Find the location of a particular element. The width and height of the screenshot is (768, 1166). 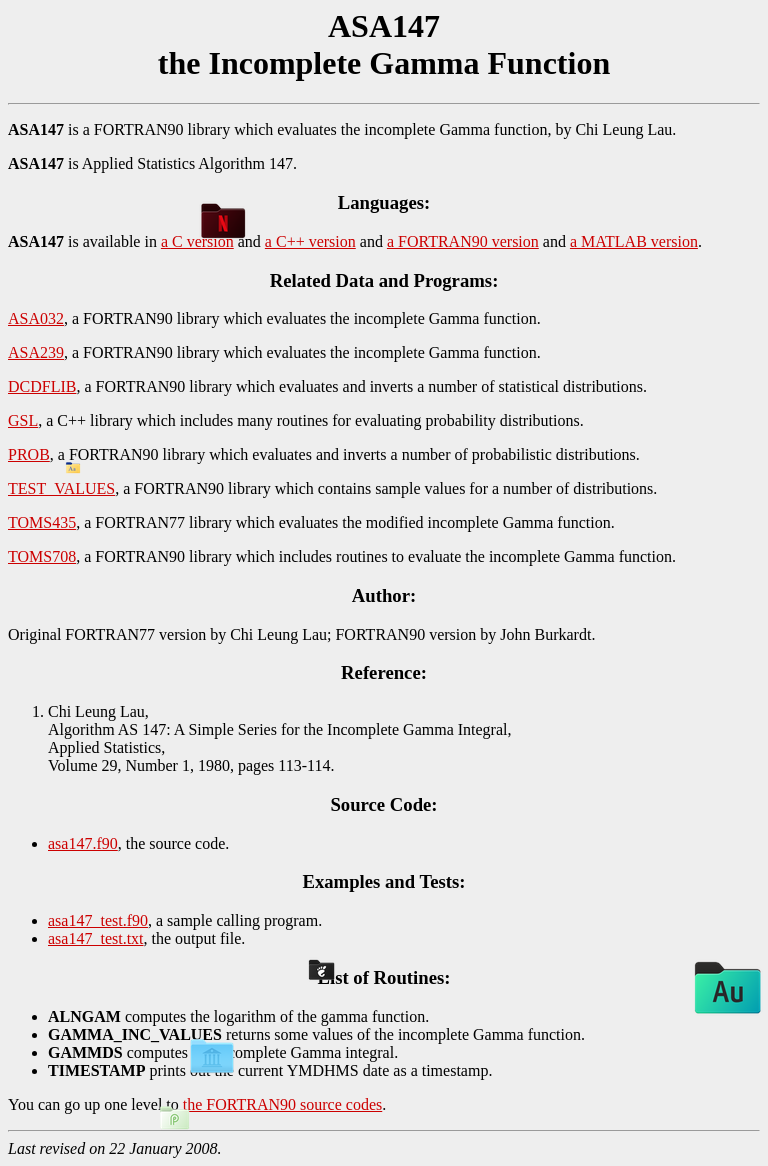

open fonts folder is located at coordinates (73, 468).